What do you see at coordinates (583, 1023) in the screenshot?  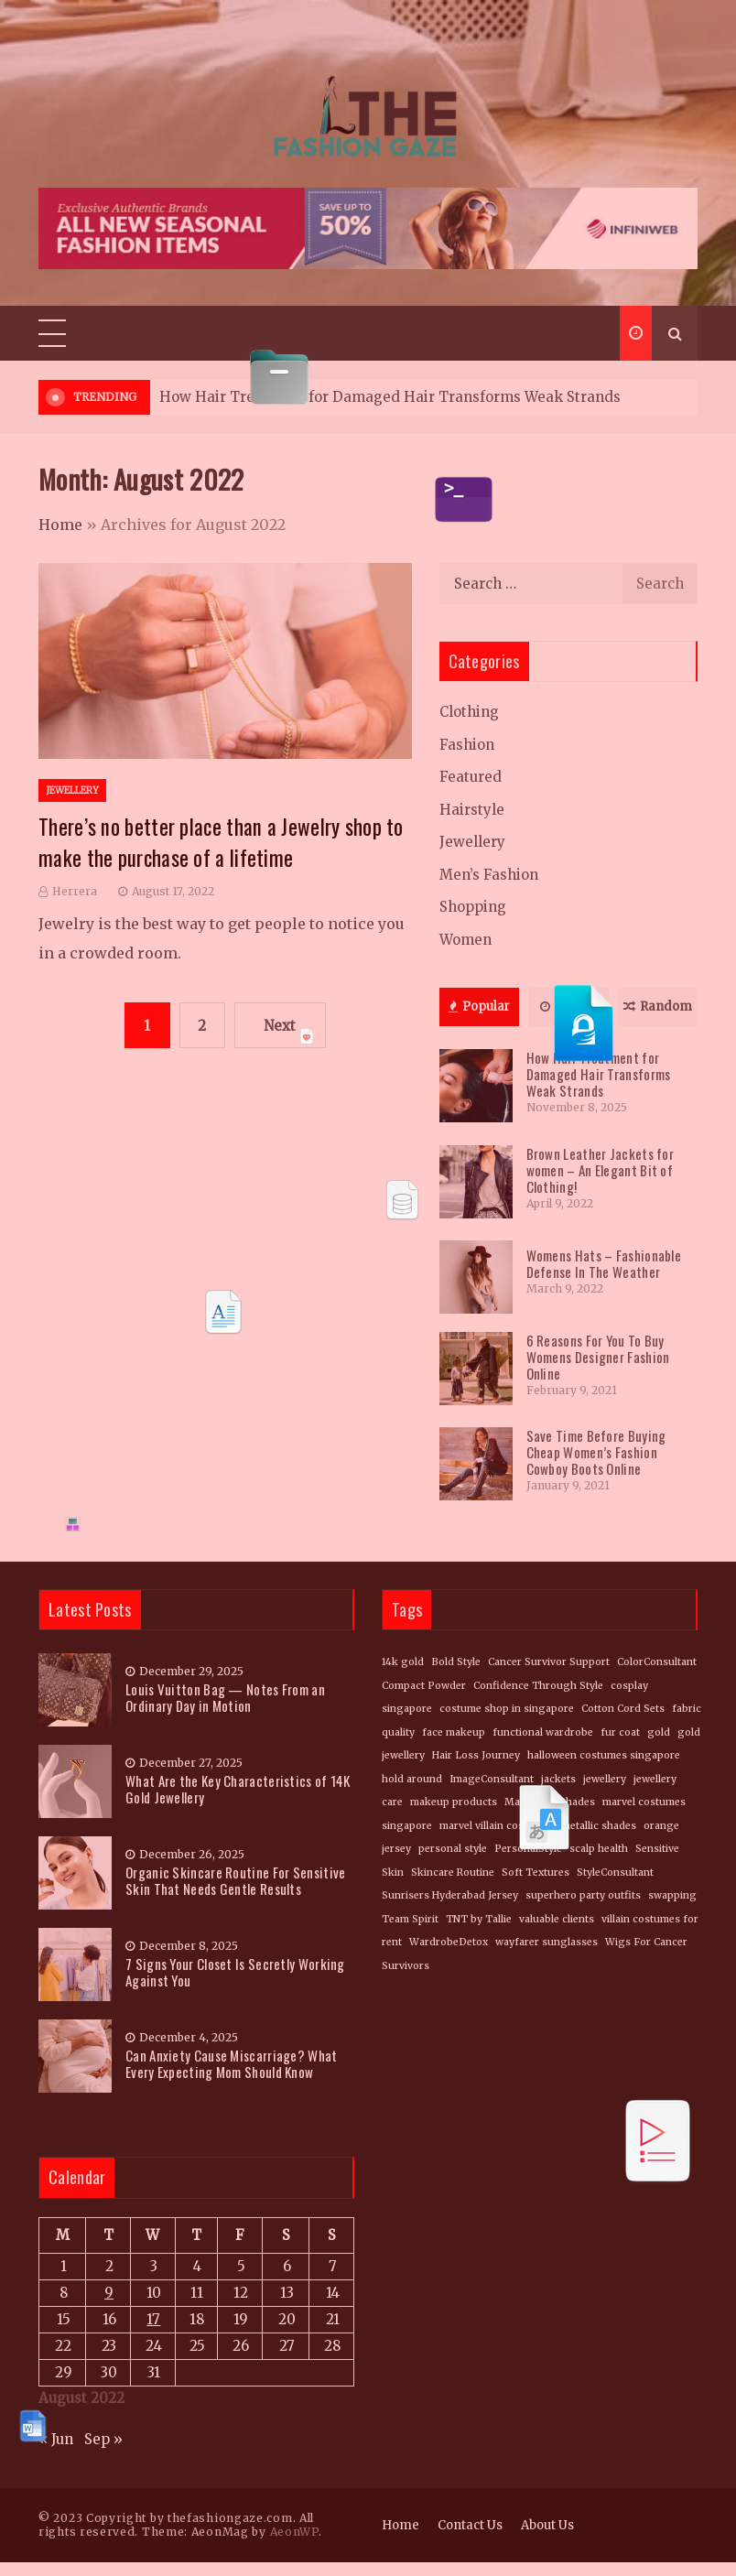 I see `a PGP-encrypted file` at bounding box center [583, 1023].